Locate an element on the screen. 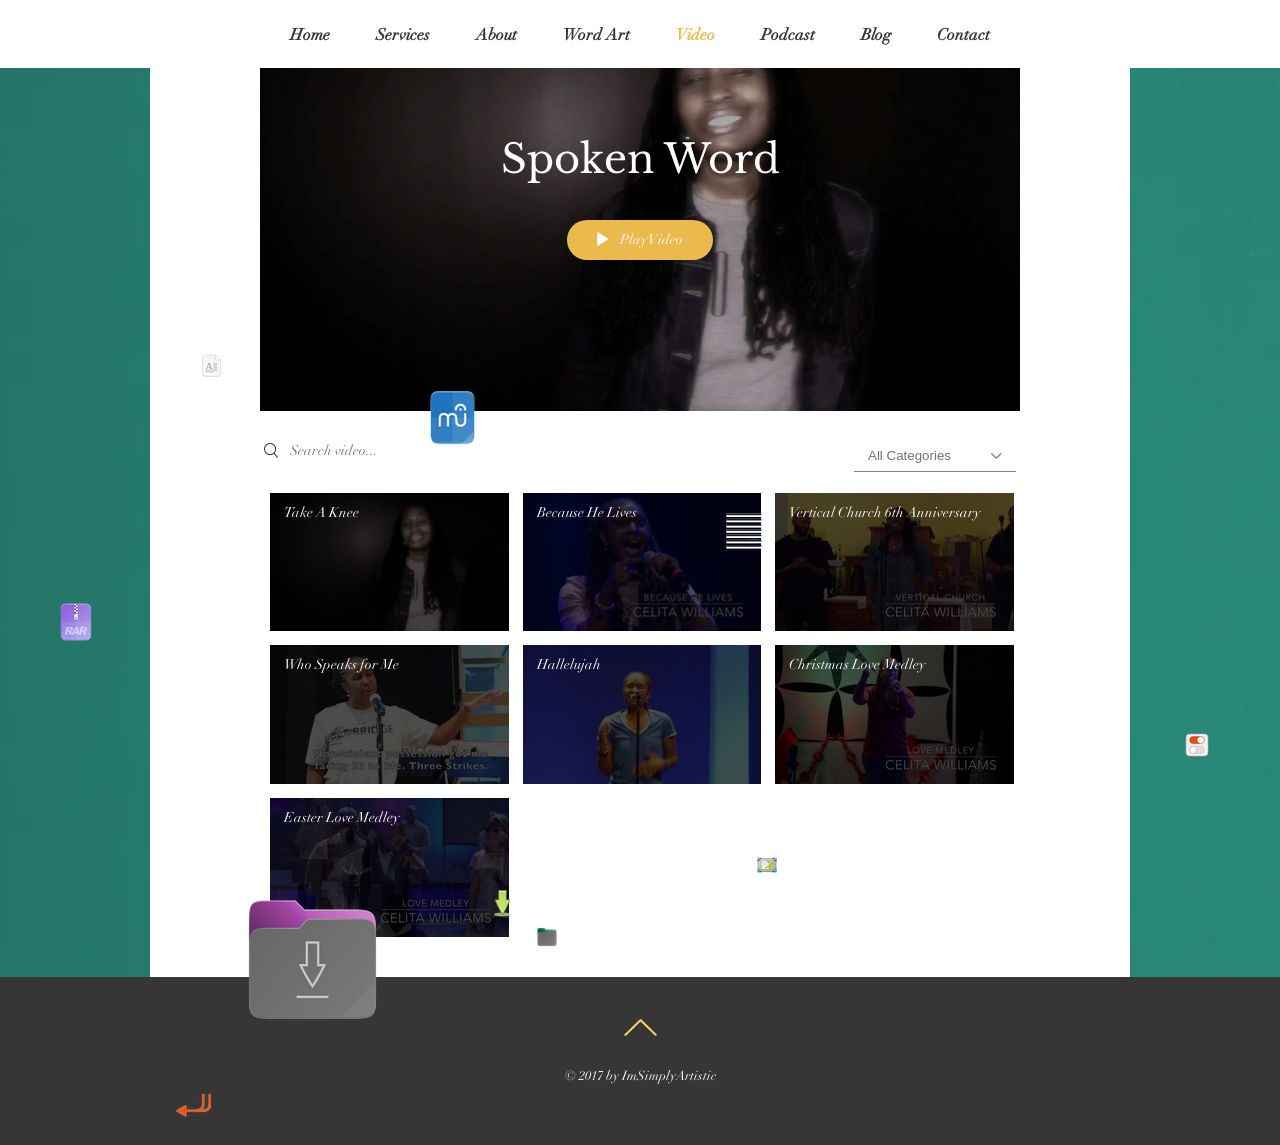 Image resolution: width=1280 pixels, height=1145 pixels. open folder to view contents is located at coordinates (547, 937).